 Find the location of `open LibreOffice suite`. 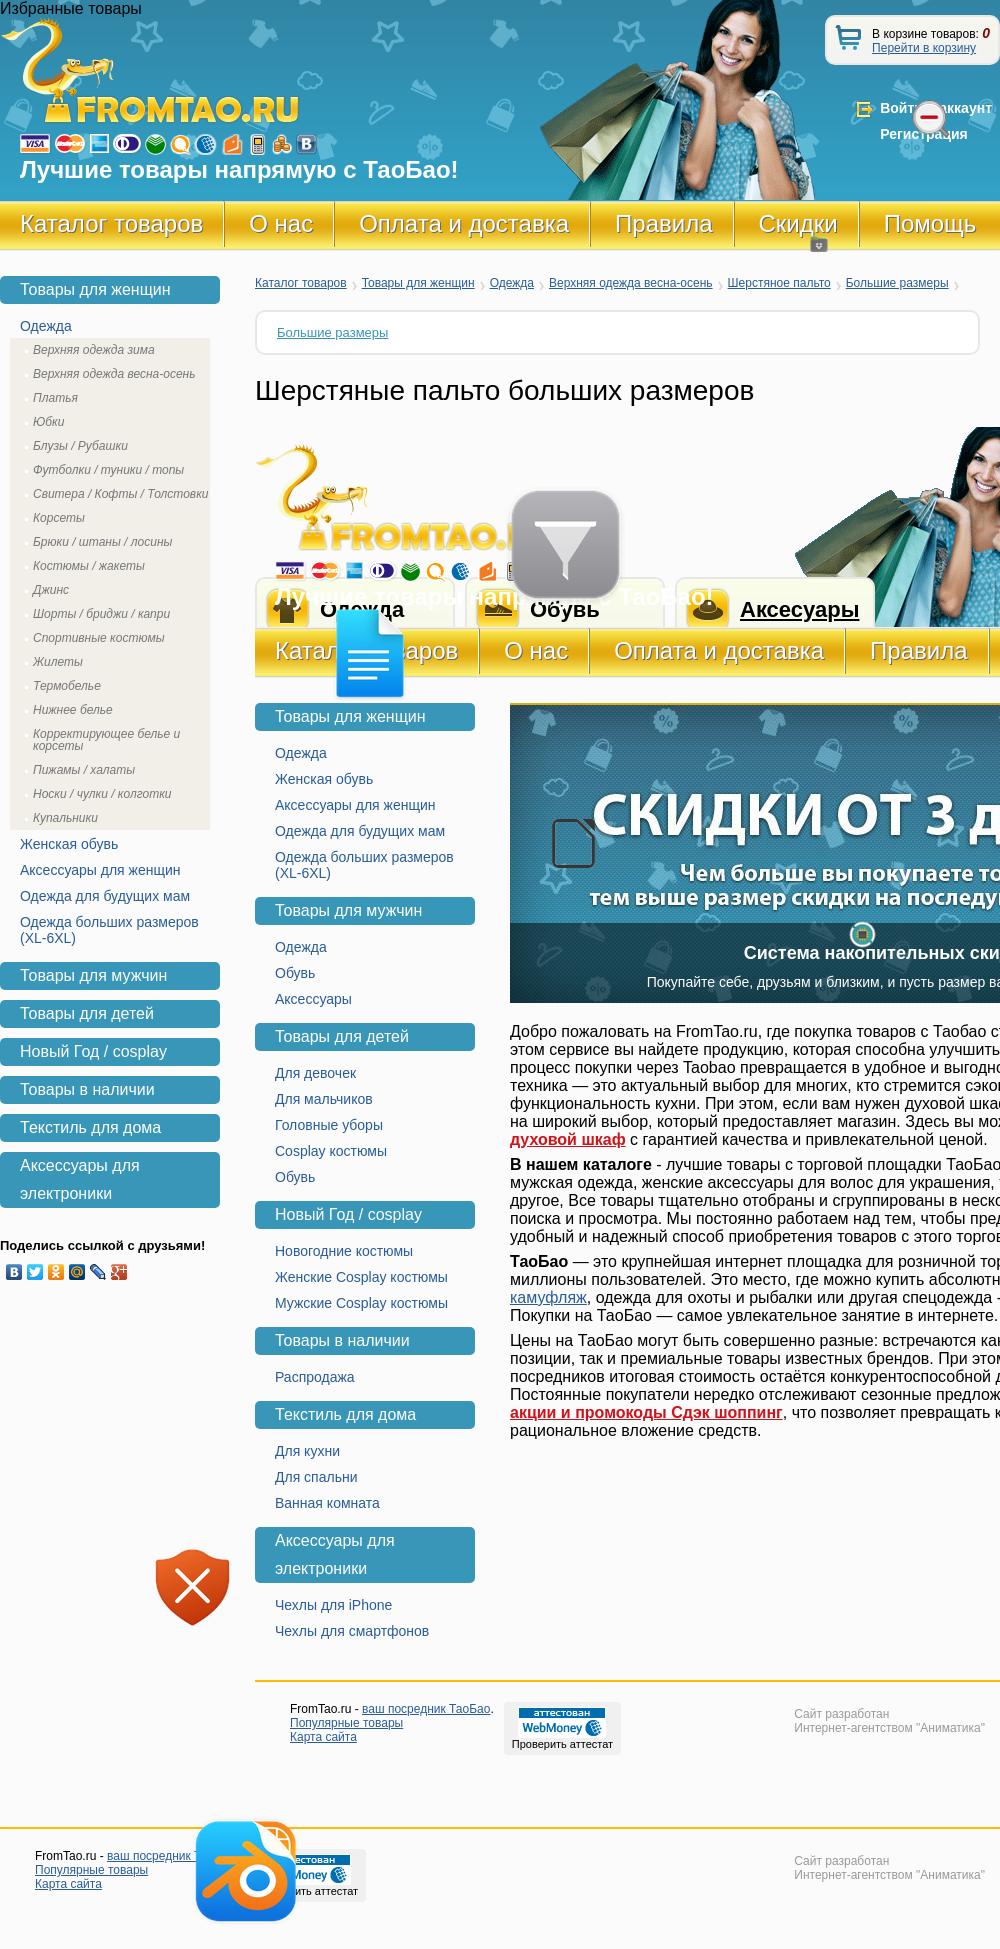

open LibreOffice suite is located at coordinates (573, 843).